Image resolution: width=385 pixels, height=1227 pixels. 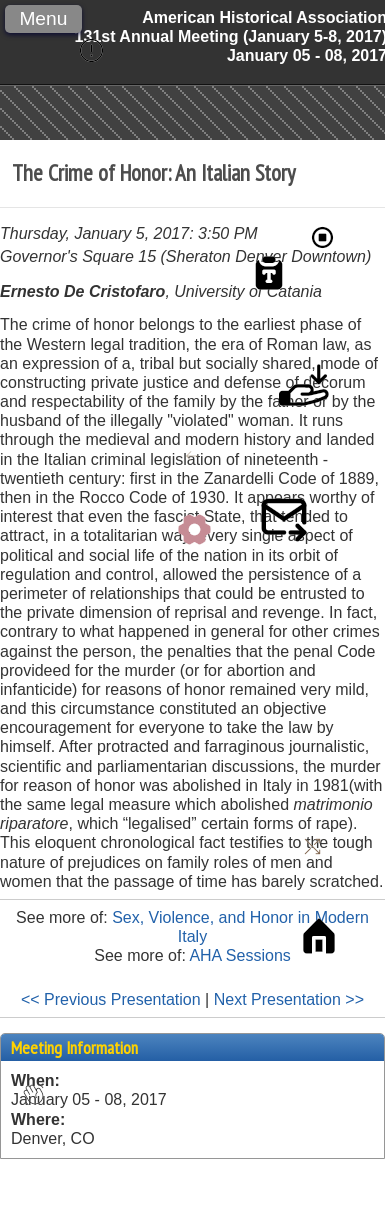 I want to click on forward this email to another recipient, so click(x=284, y=519).